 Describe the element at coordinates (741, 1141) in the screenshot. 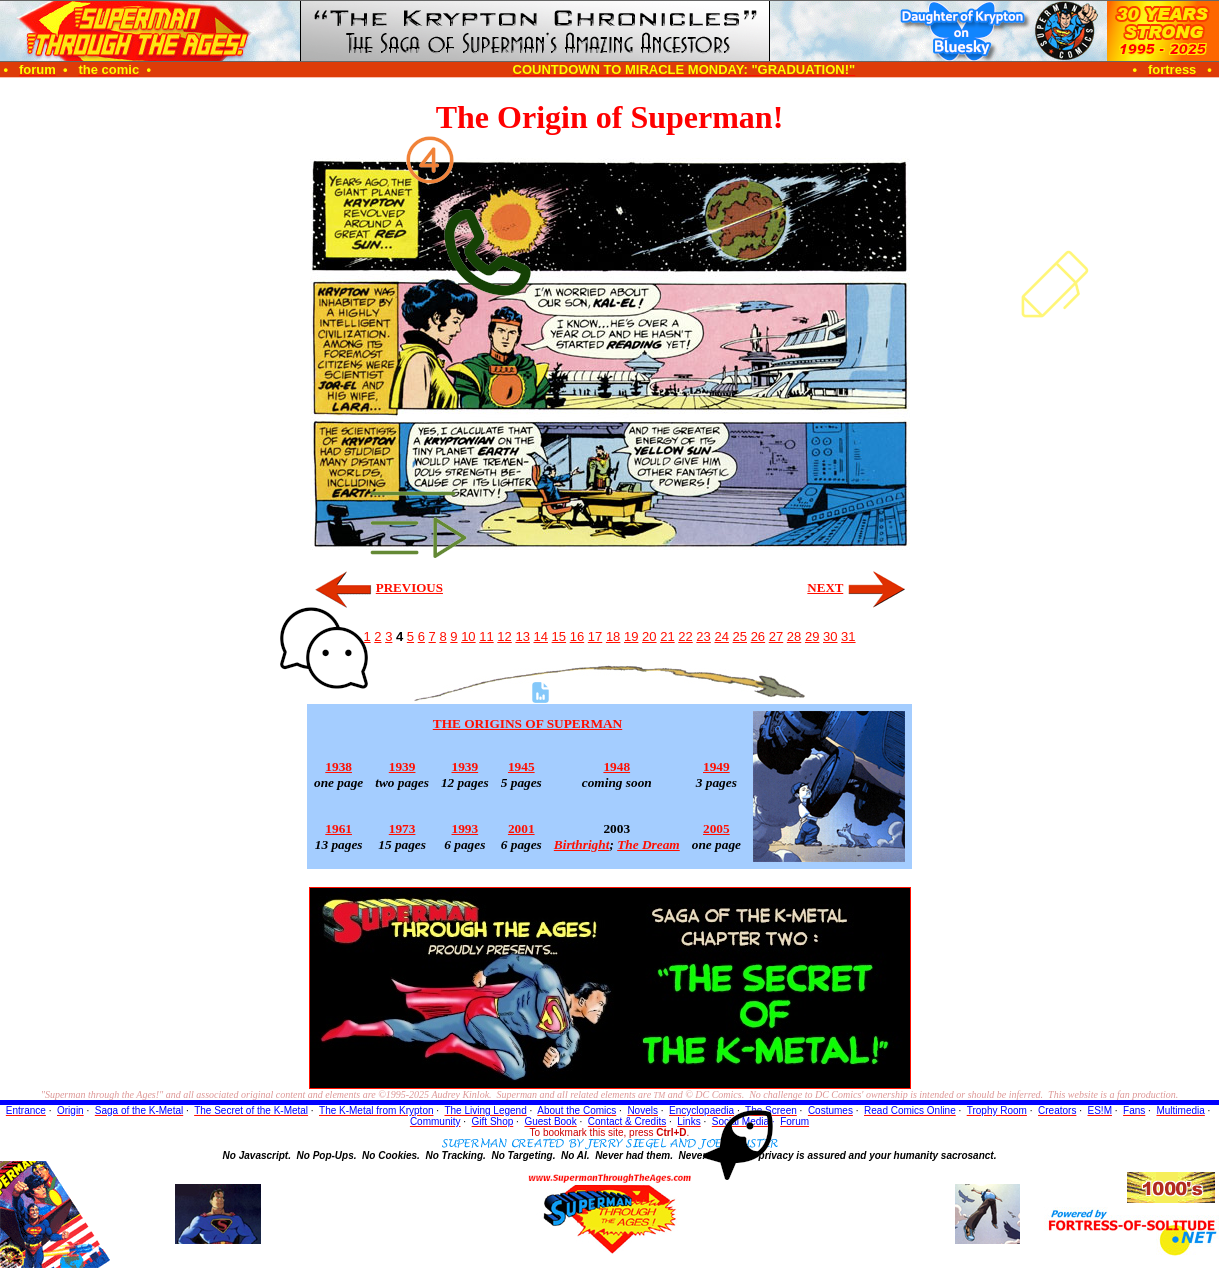

I see `access fishing or marine-related features` at that location.